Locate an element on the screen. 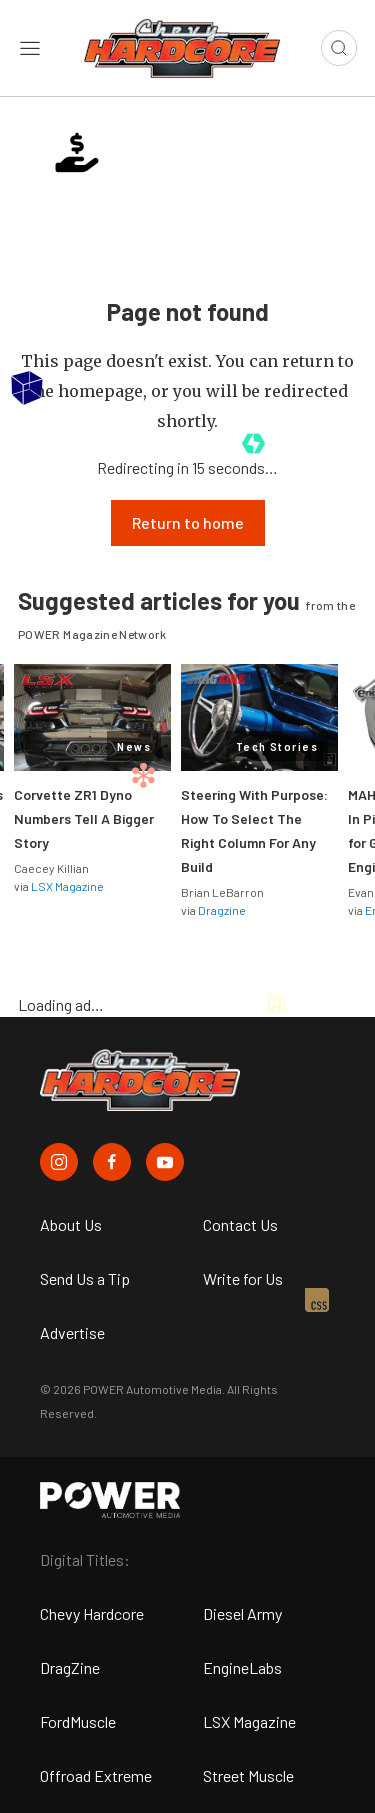 The image size is (375, 1813). make a payment or donation is located at coordinates (77, 153).